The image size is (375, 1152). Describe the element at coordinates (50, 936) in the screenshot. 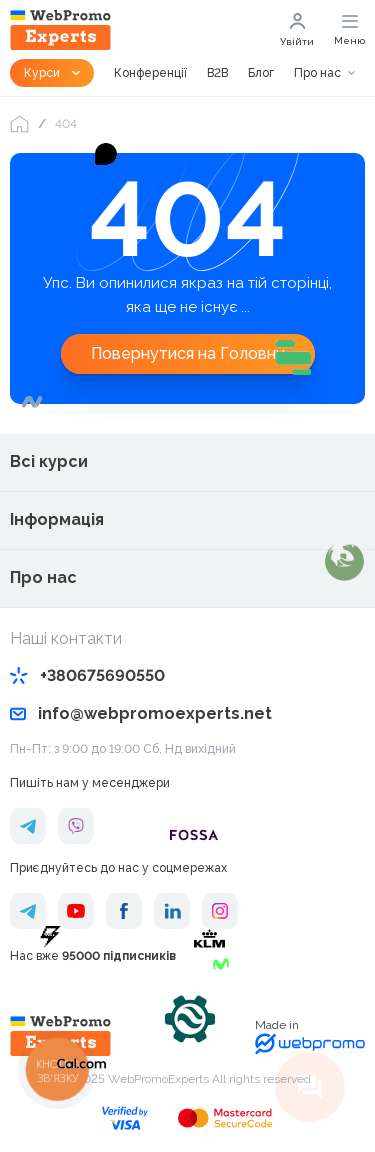

I see `open game jolt app or website` at that location.